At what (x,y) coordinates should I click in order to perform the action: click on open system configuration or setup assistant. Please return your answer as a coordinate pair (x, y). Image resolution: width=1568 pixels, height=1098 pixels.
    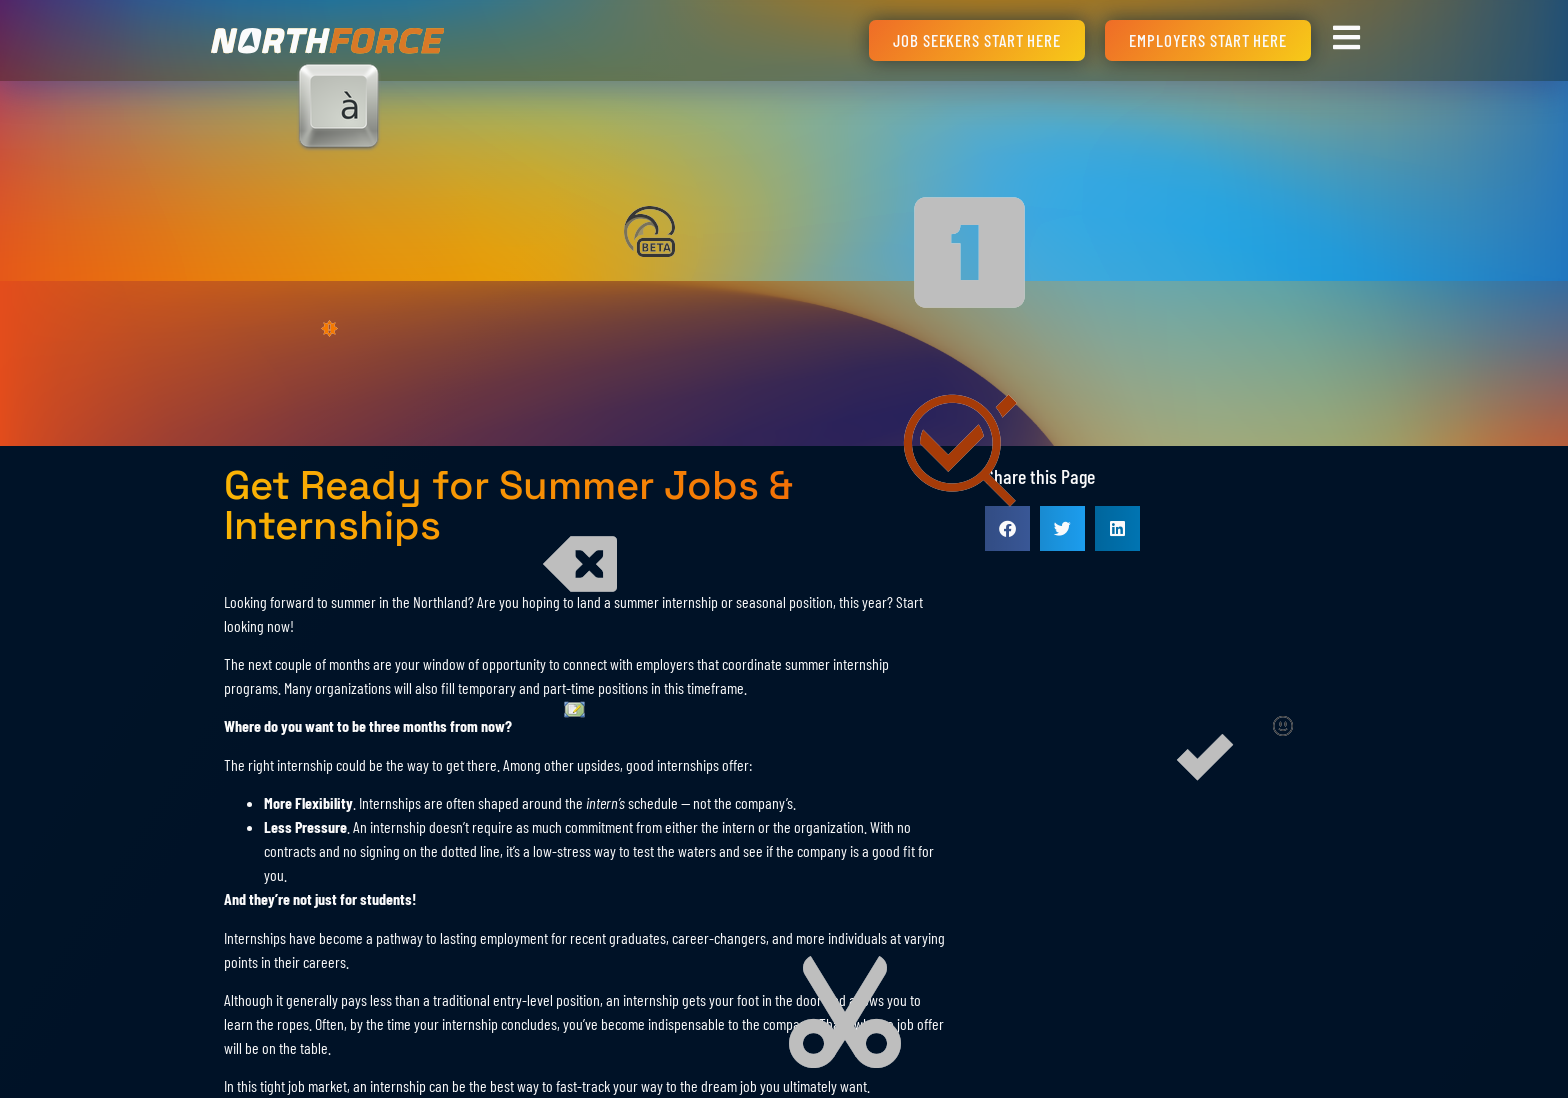
    Looking at the image, I should click on (960, 450).